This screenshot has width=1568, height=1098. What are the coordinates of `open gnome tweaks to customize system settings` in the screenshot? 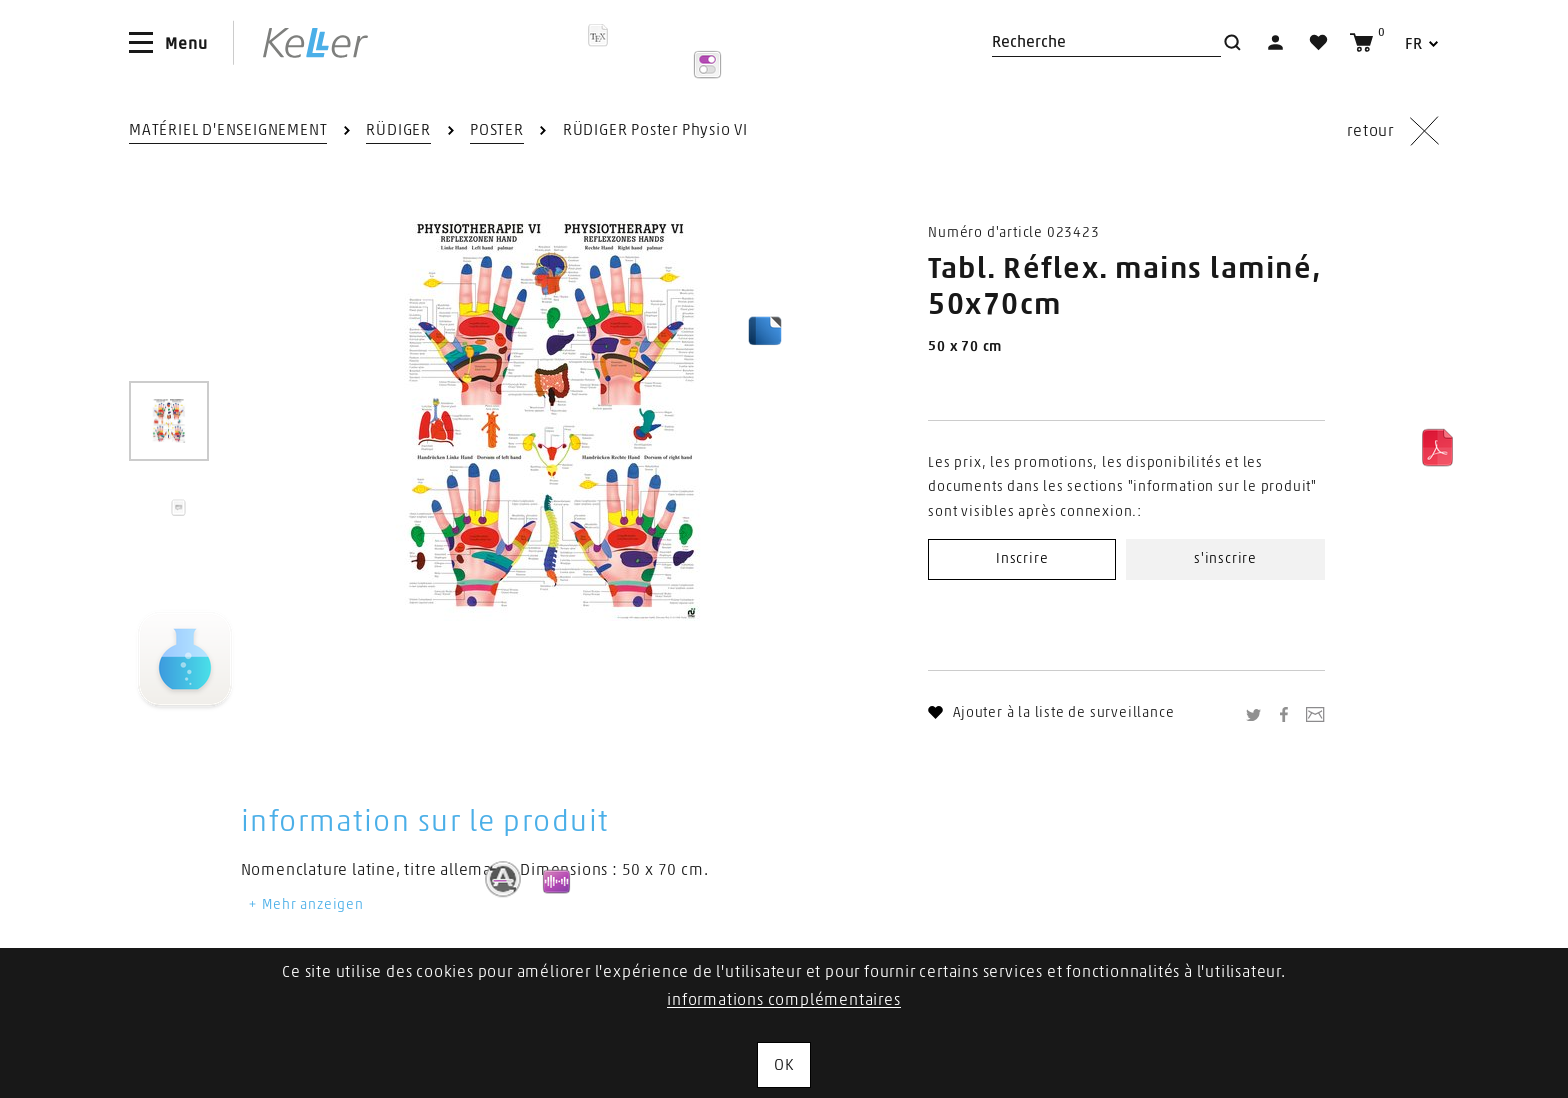 It's located at (707, 64).